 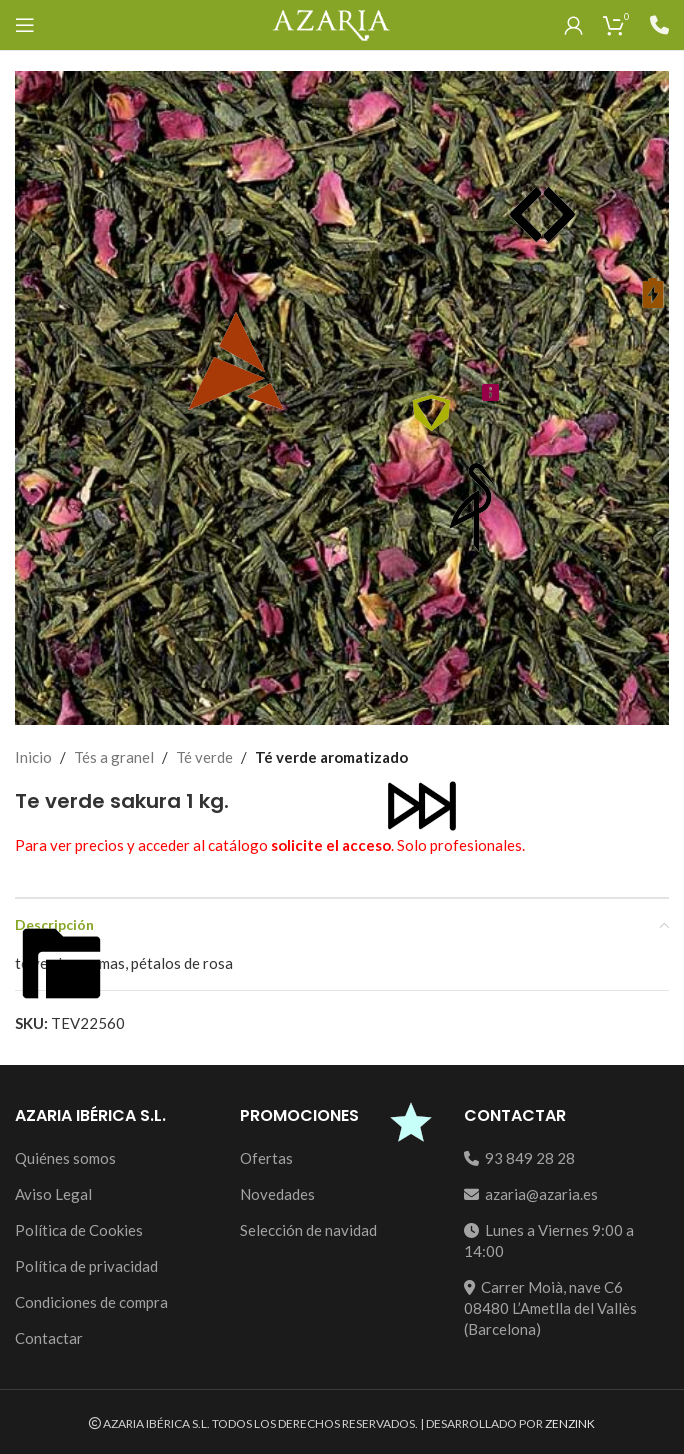 I want to click on minio object storage service logo, so click(x=472, y=507).